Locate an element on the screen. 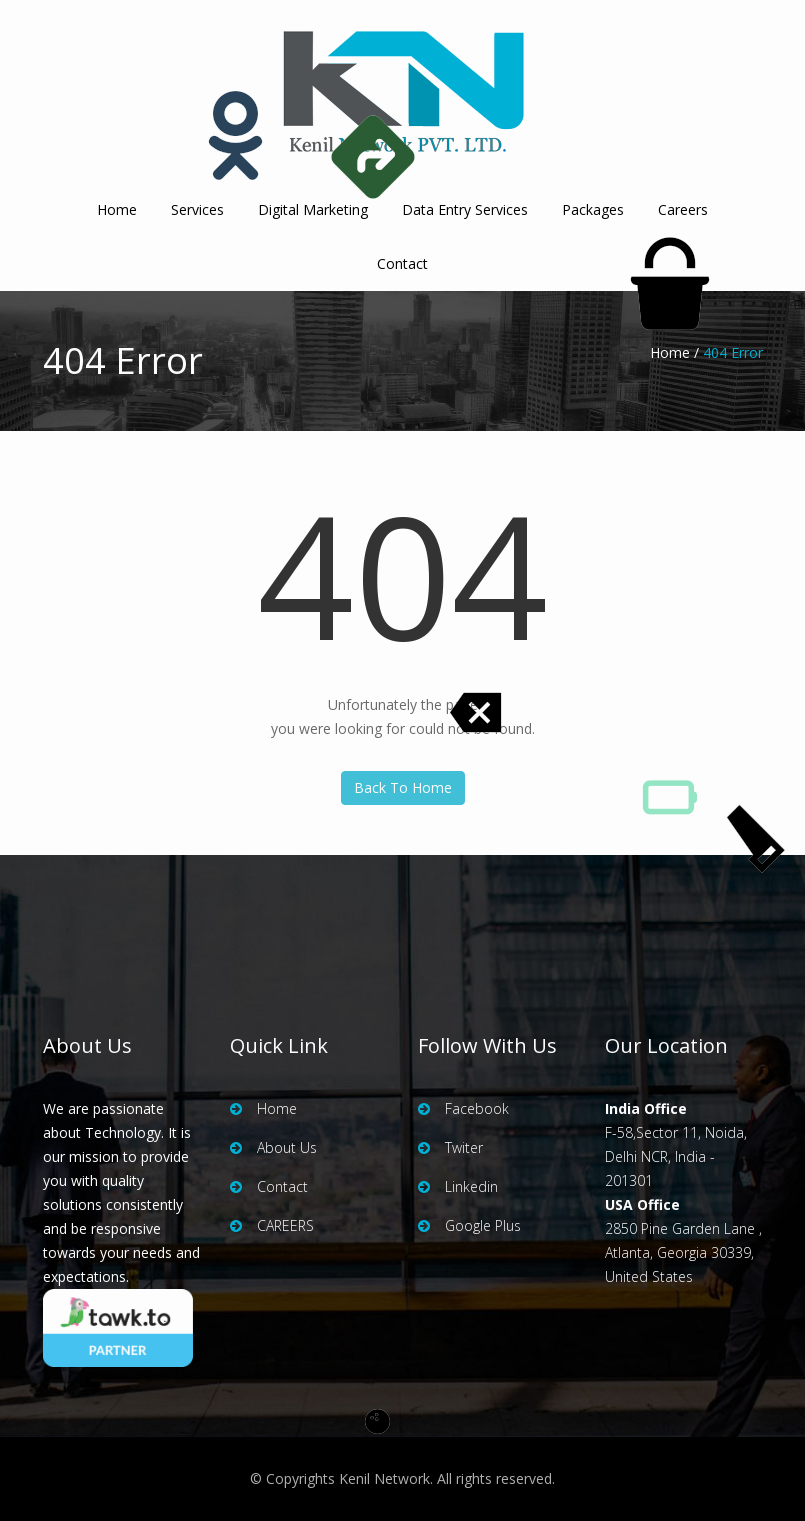 The height and width of the screenshot is (1521, 805). access storage or container tools is located at coordinates (670, 285).